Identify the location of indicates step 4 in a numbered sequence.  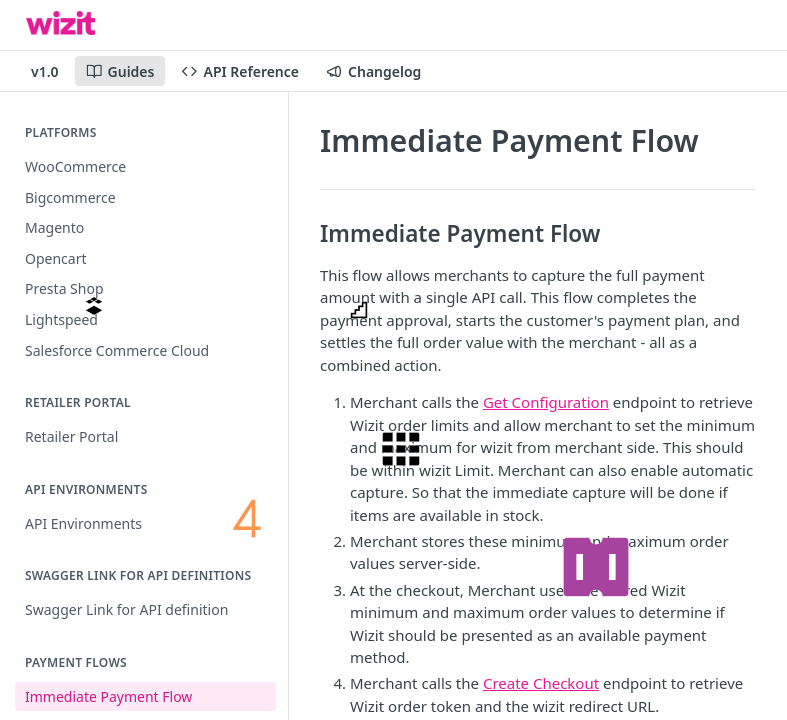
(248, 519).